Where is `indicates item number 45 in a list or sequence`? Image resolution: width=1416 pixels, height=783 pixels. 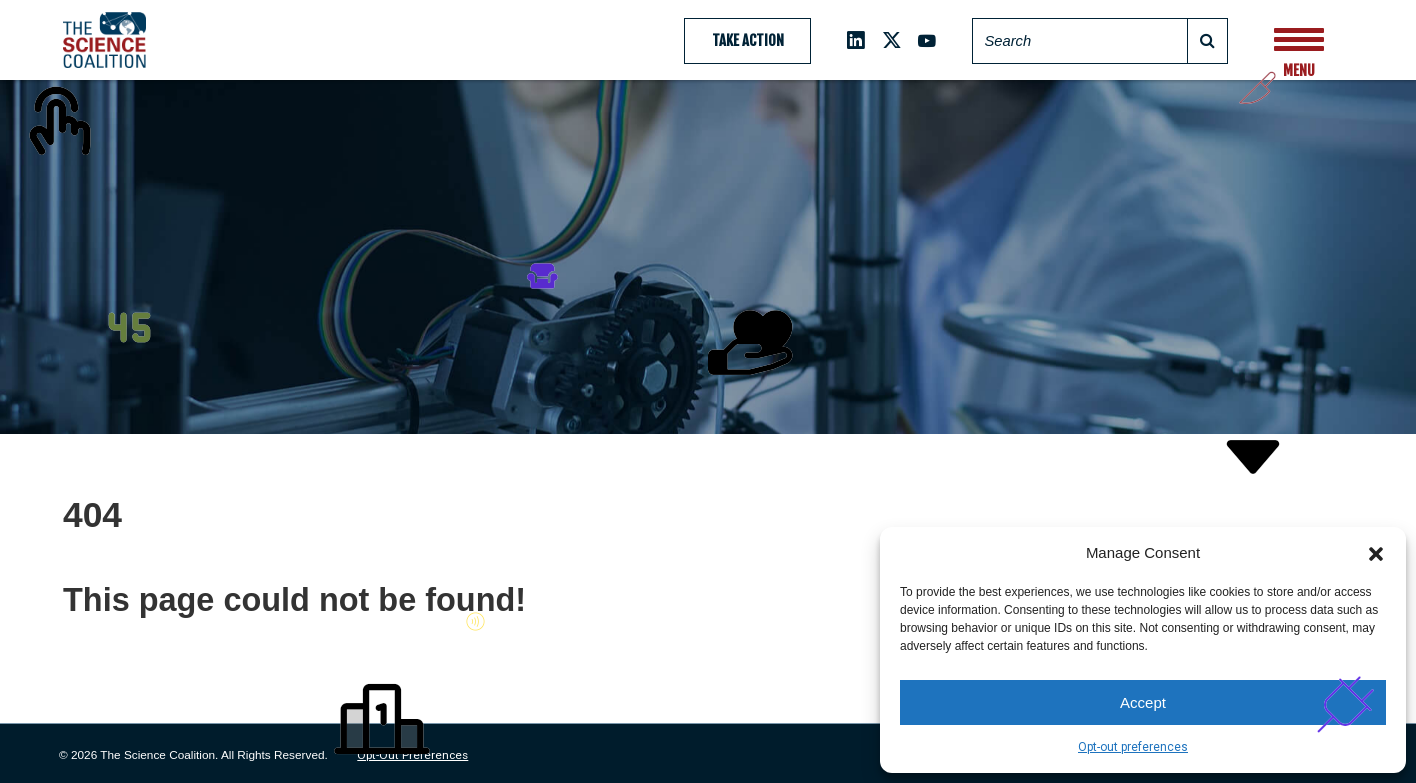 indicates item number 45 in a list or sequence is located at coordinates (129, 327).